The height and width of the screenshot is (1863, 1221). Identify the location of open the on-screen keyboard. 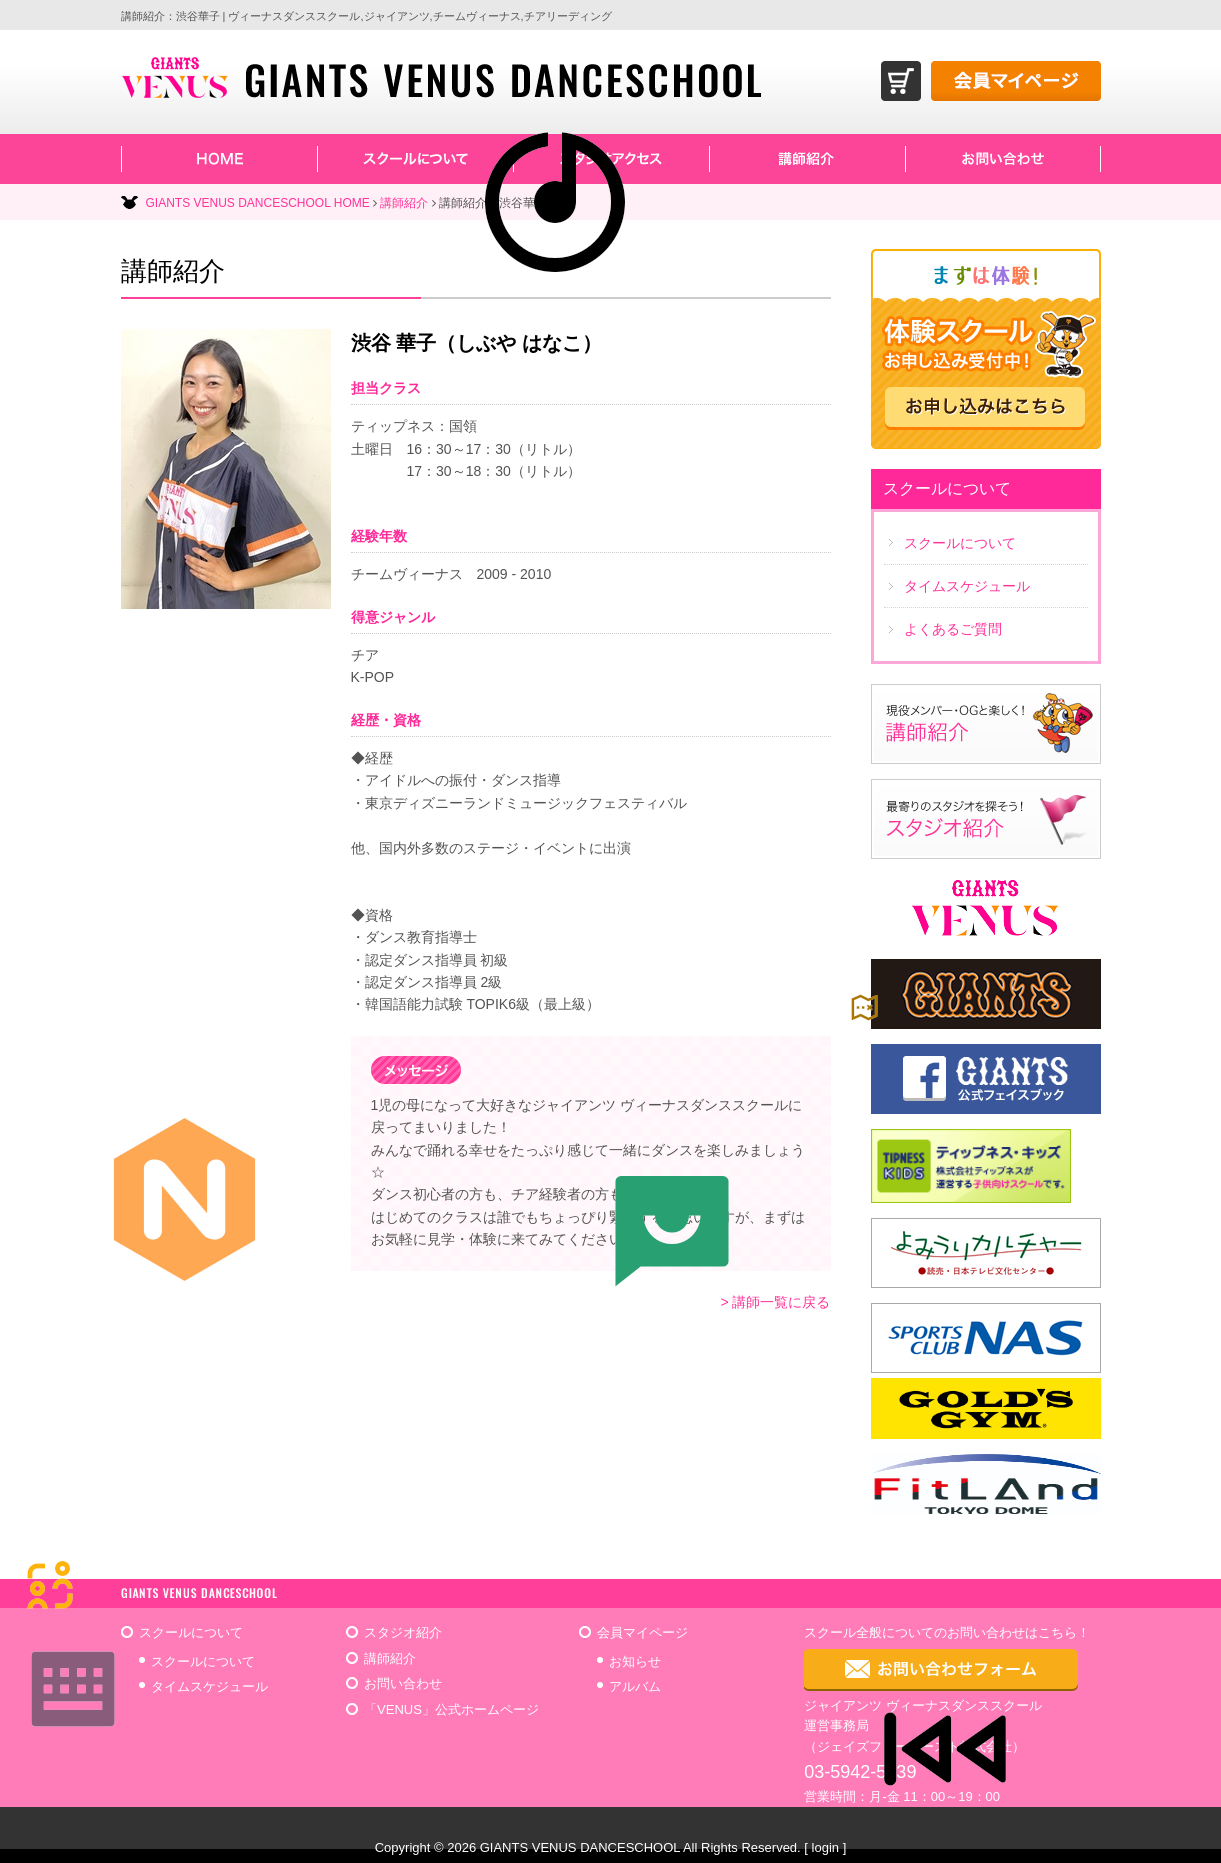
(73, 1689).